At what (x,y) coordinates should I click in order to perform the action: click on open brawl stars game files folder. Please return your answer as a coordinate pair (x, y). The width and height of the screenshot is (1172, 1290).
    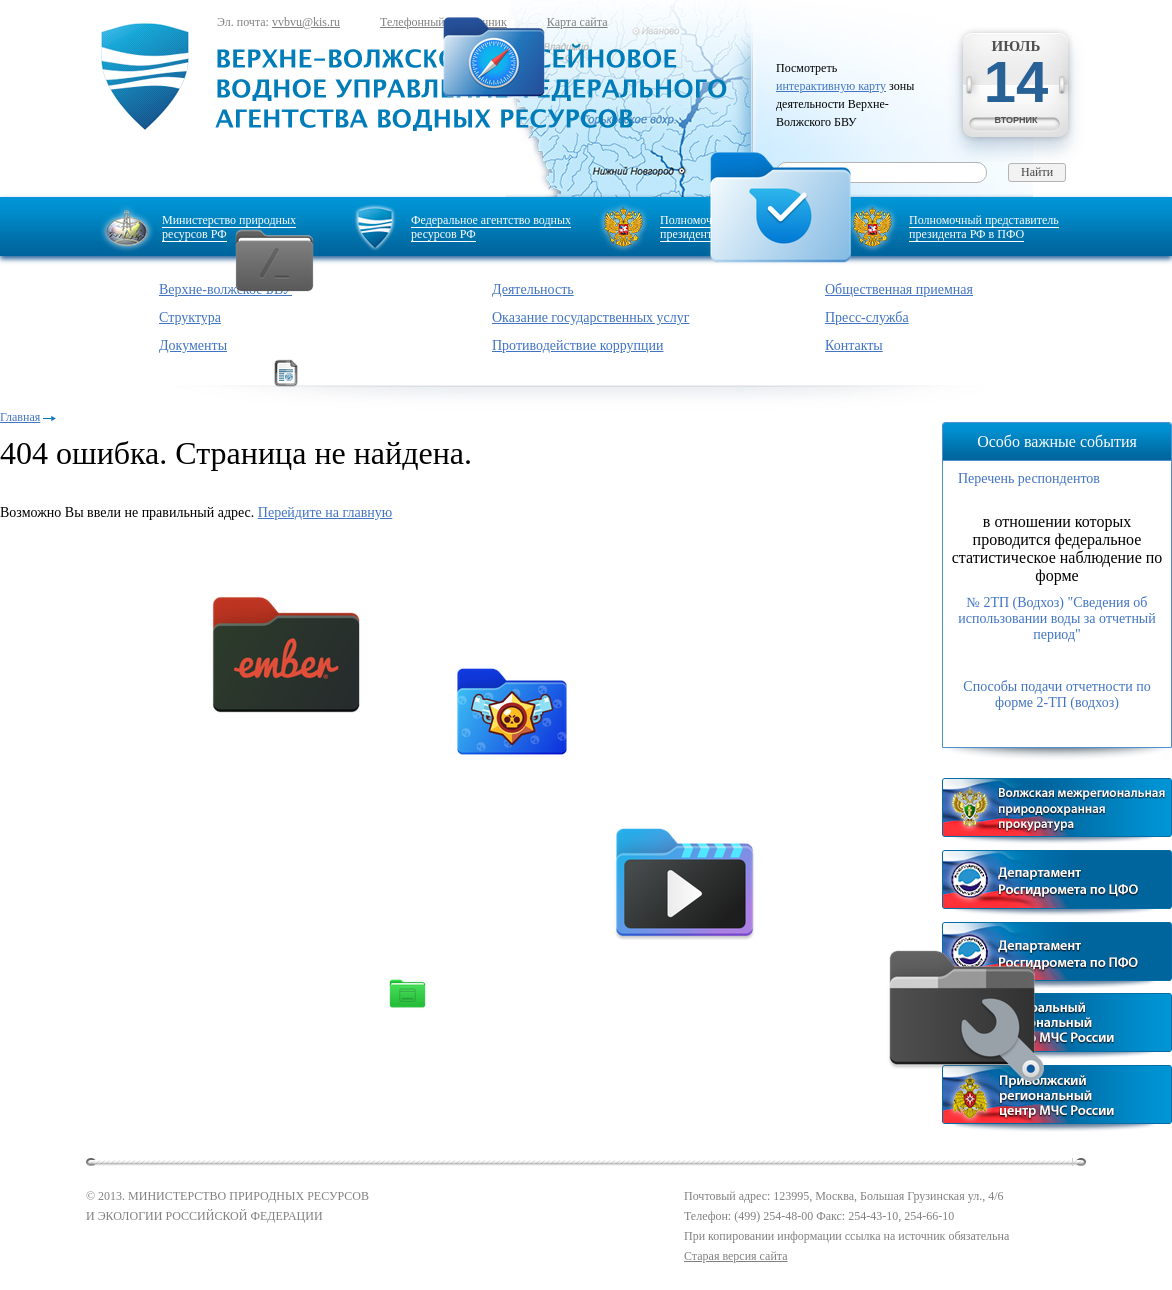
    Looking at the image, I should click on (511, 714).